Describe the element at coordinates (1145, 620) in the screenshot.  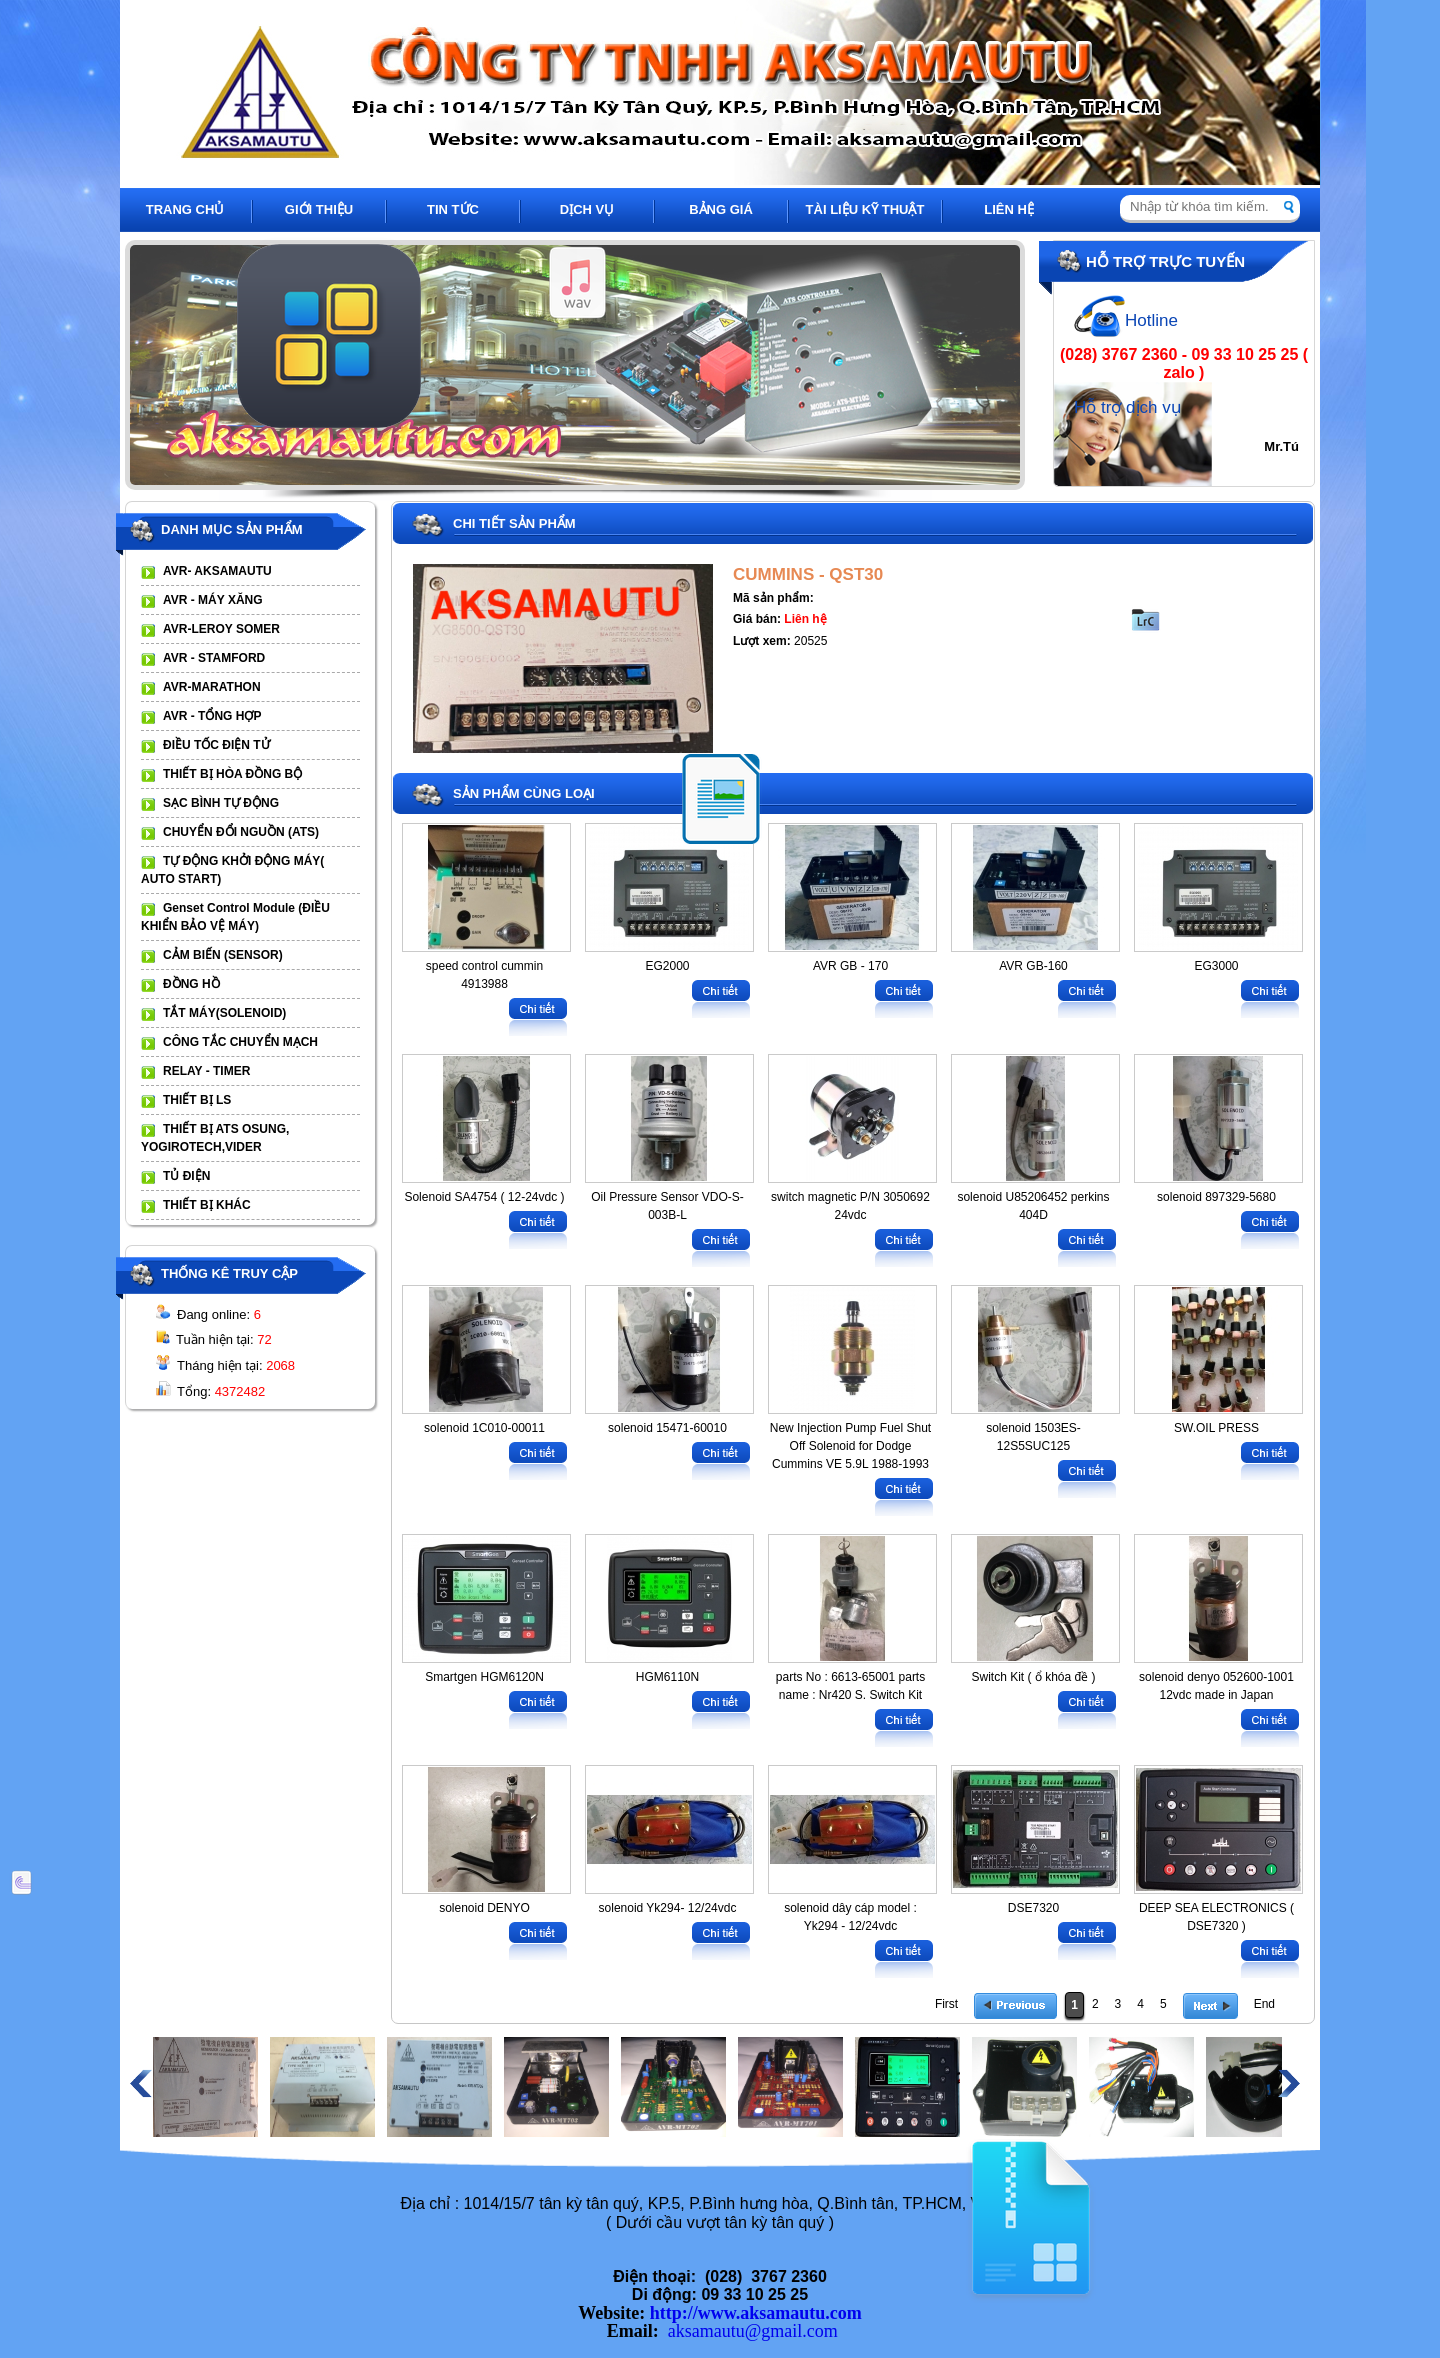
I see `open folder containing adobe lightroom classic files` at that location.